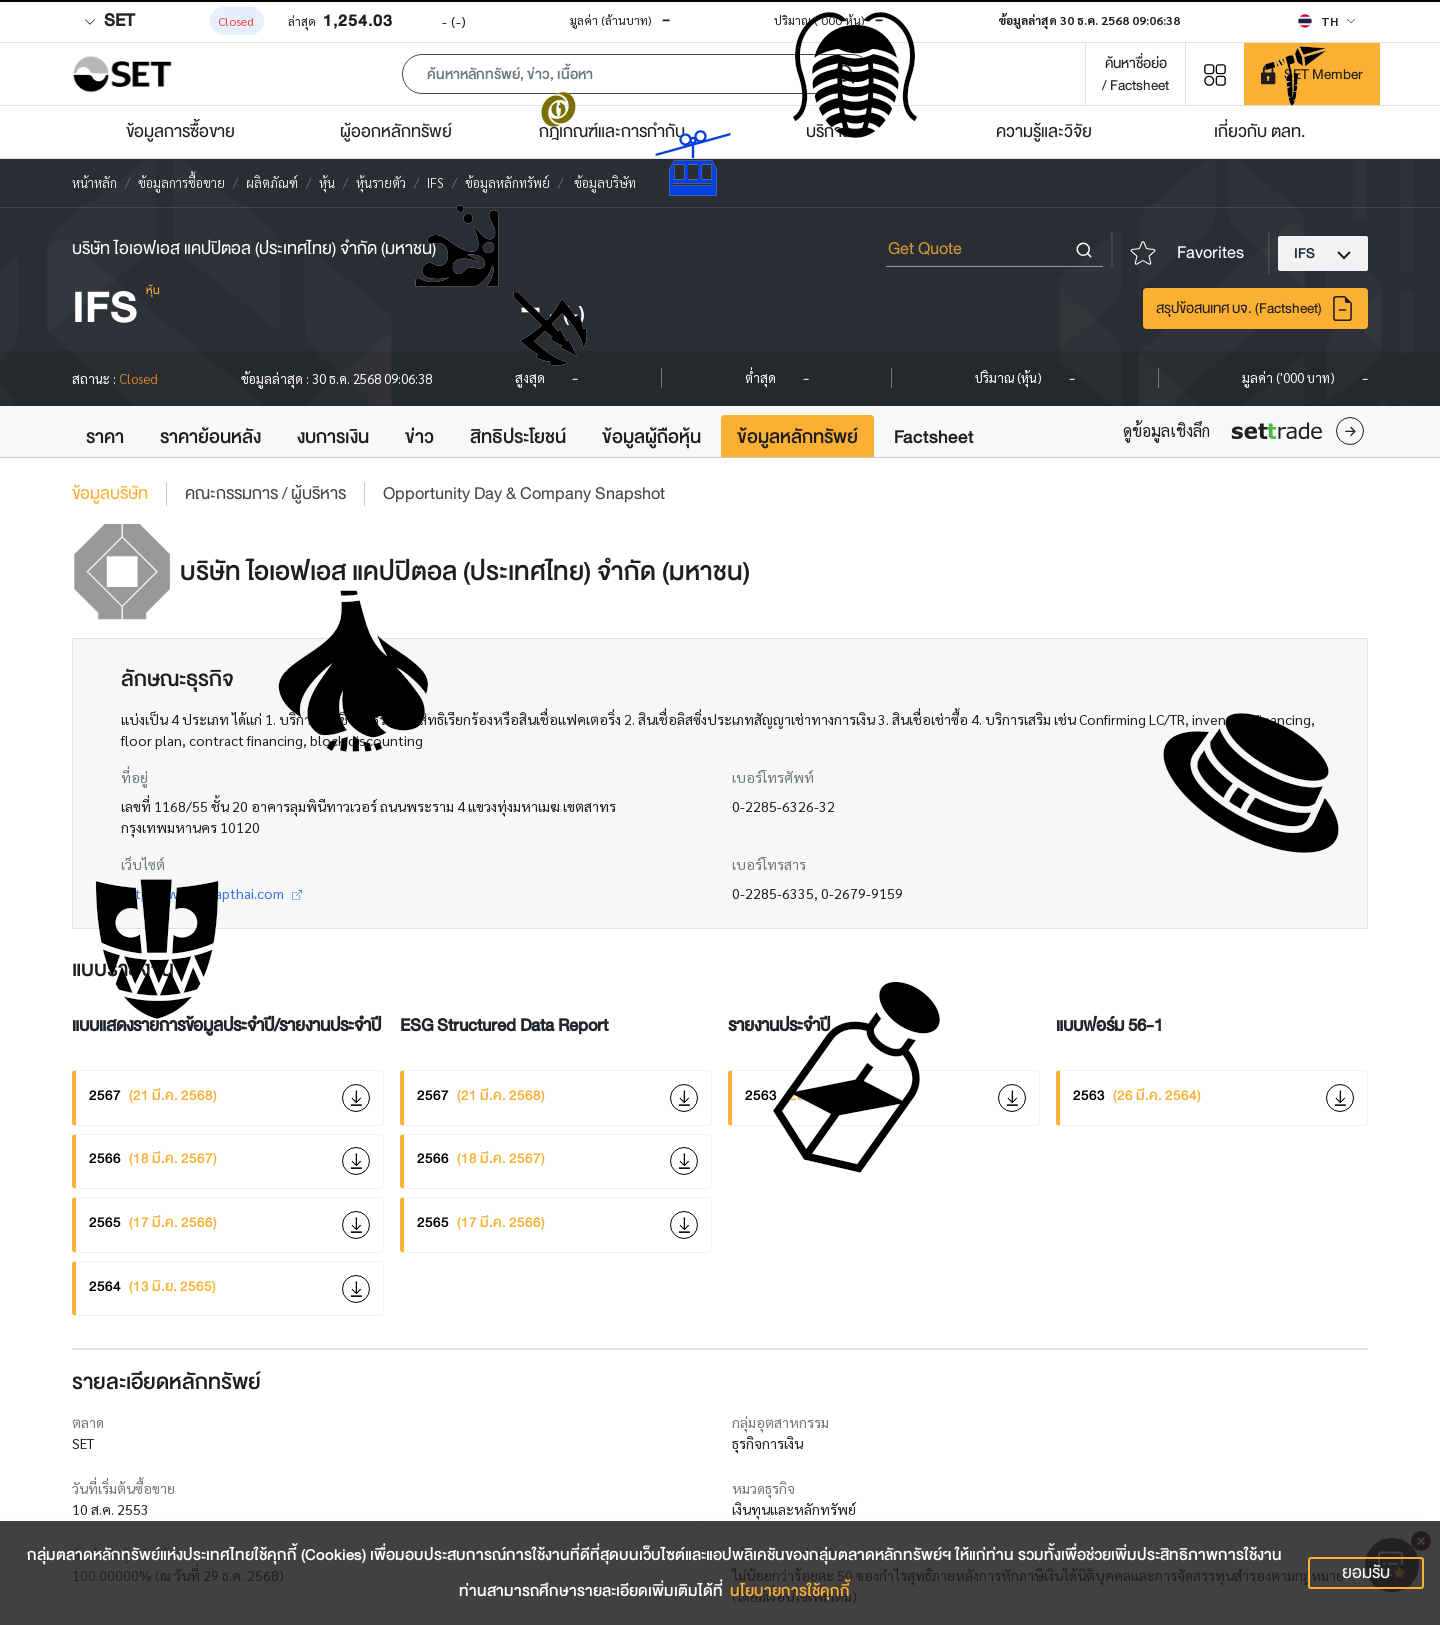 Image resolution: width=1440 pixels, height=1625 pixels. I want to click on access tribal or cultural themed game content, so click(154, 949).